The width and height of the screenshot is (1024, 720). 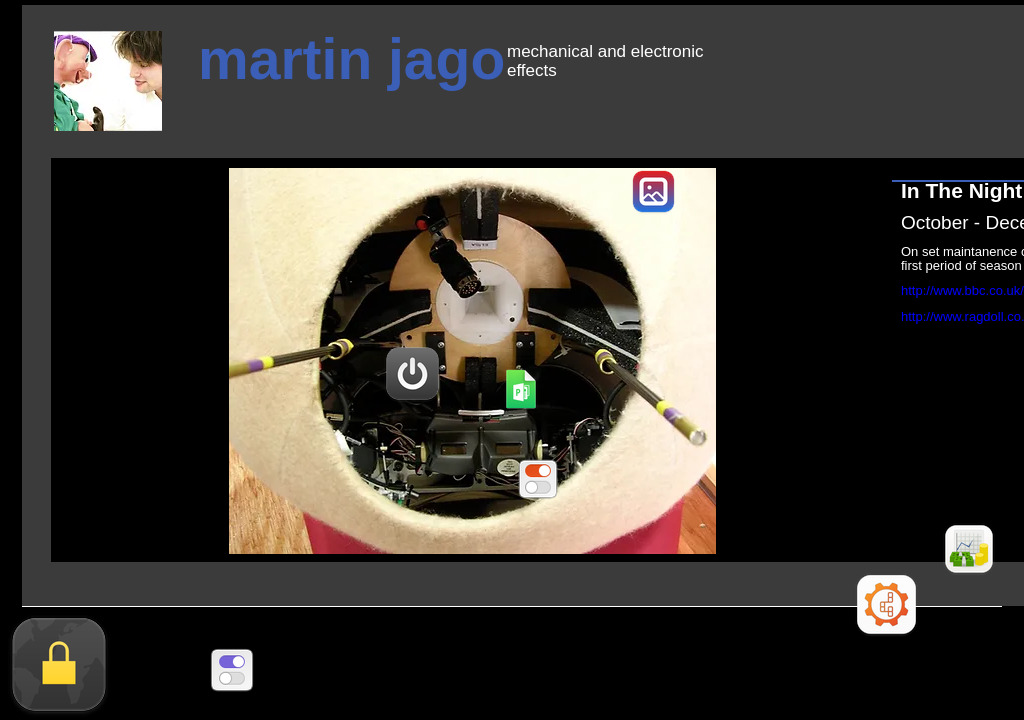 What do you see at coordinates (886, 604) in the screenshot?
I see `open btrfs assistant for managing btrfs filesystem snapshots` at bounding box center [886, 604].